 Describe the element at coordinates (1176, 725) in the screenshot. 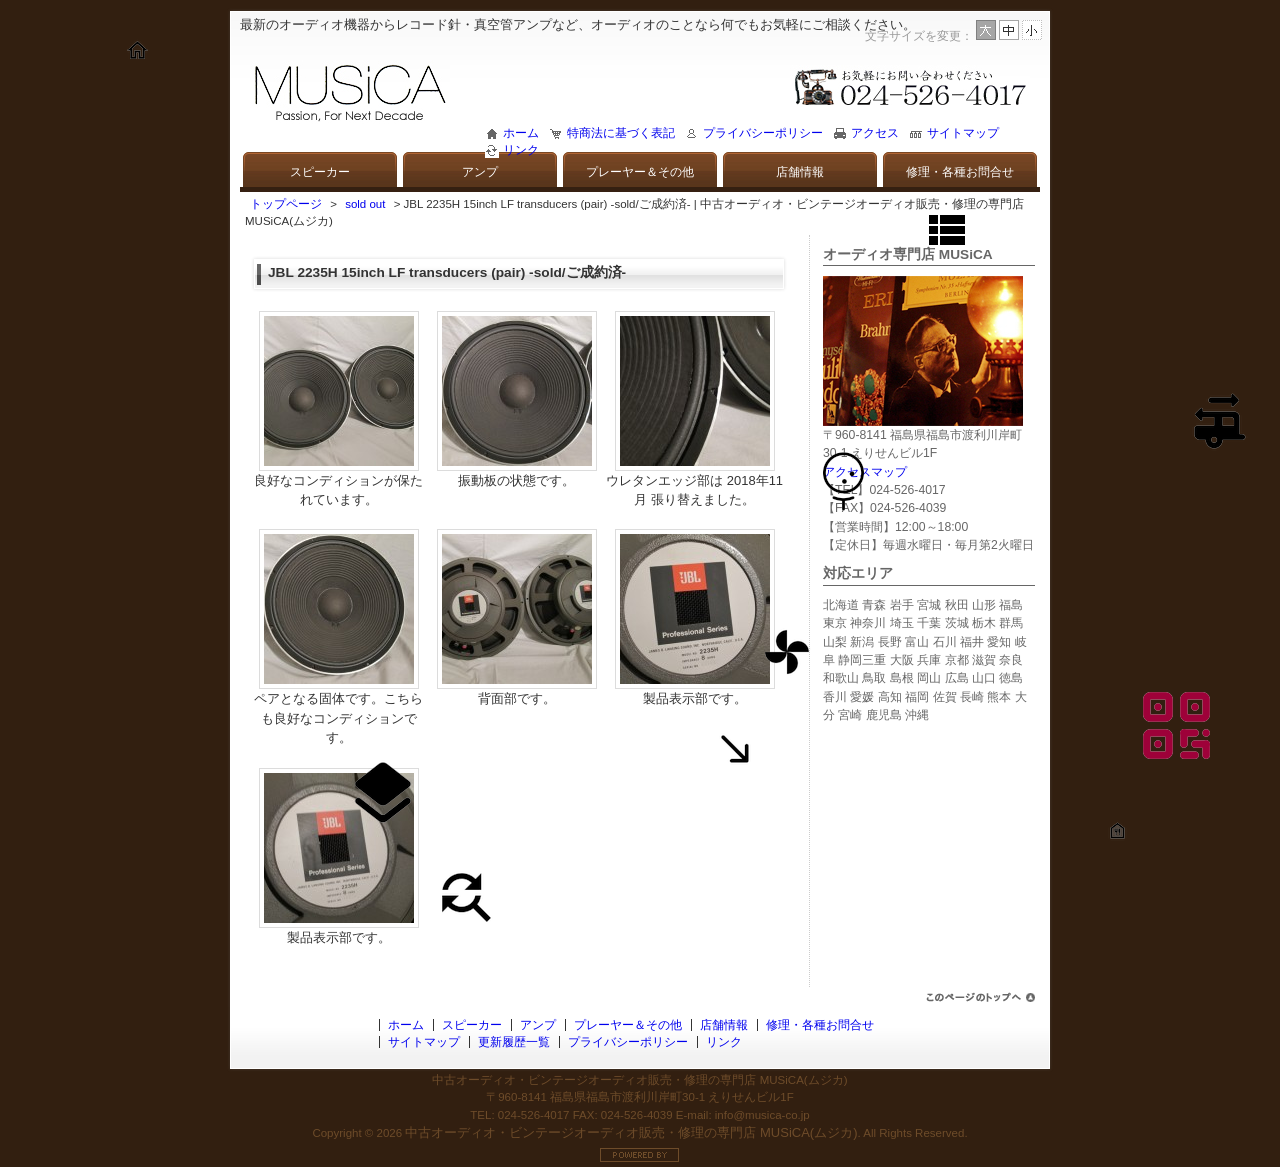

I see `scan or generate a QR code` at that location.